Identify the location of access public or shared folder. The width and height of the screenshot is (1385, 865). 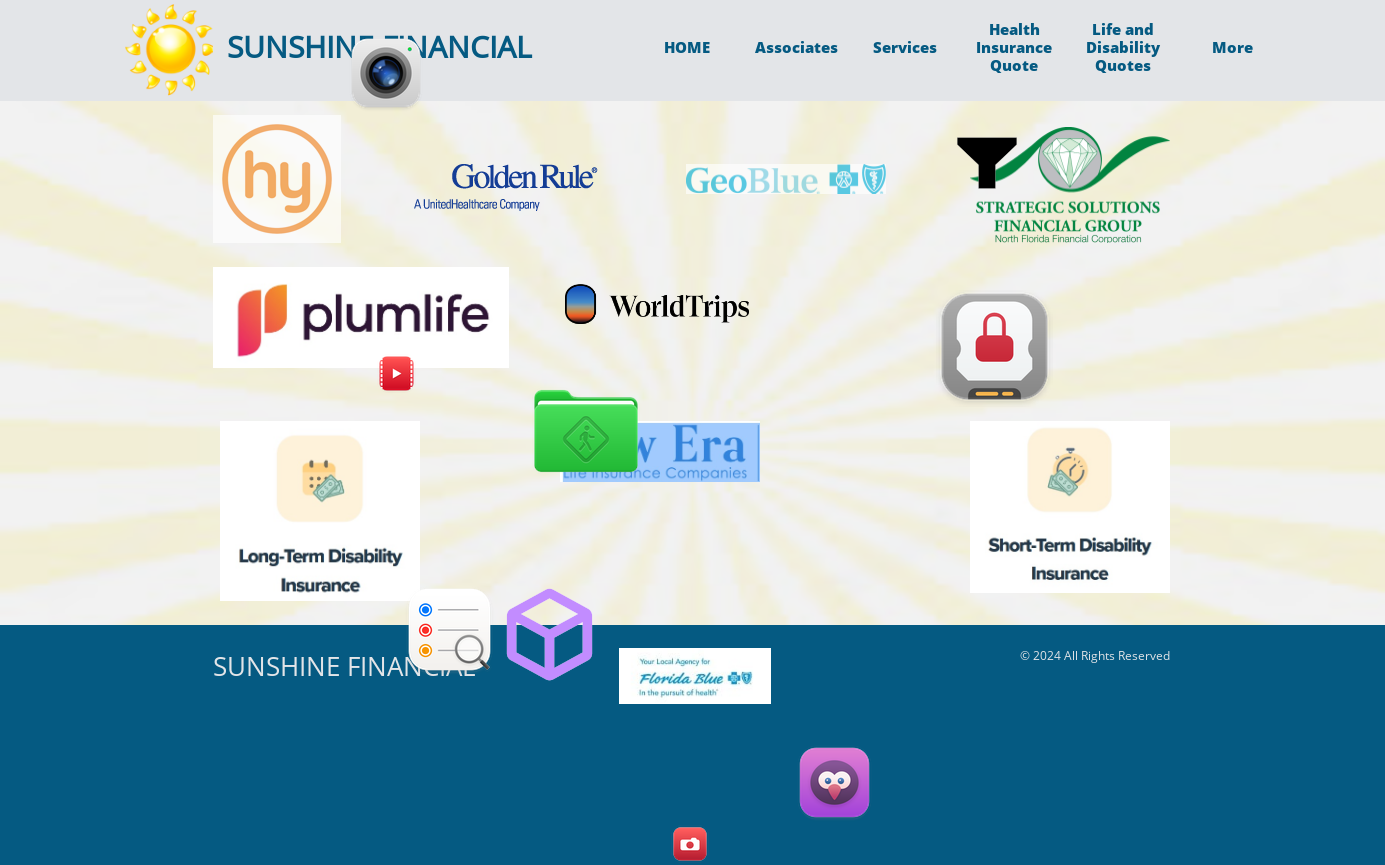
(586, 431).